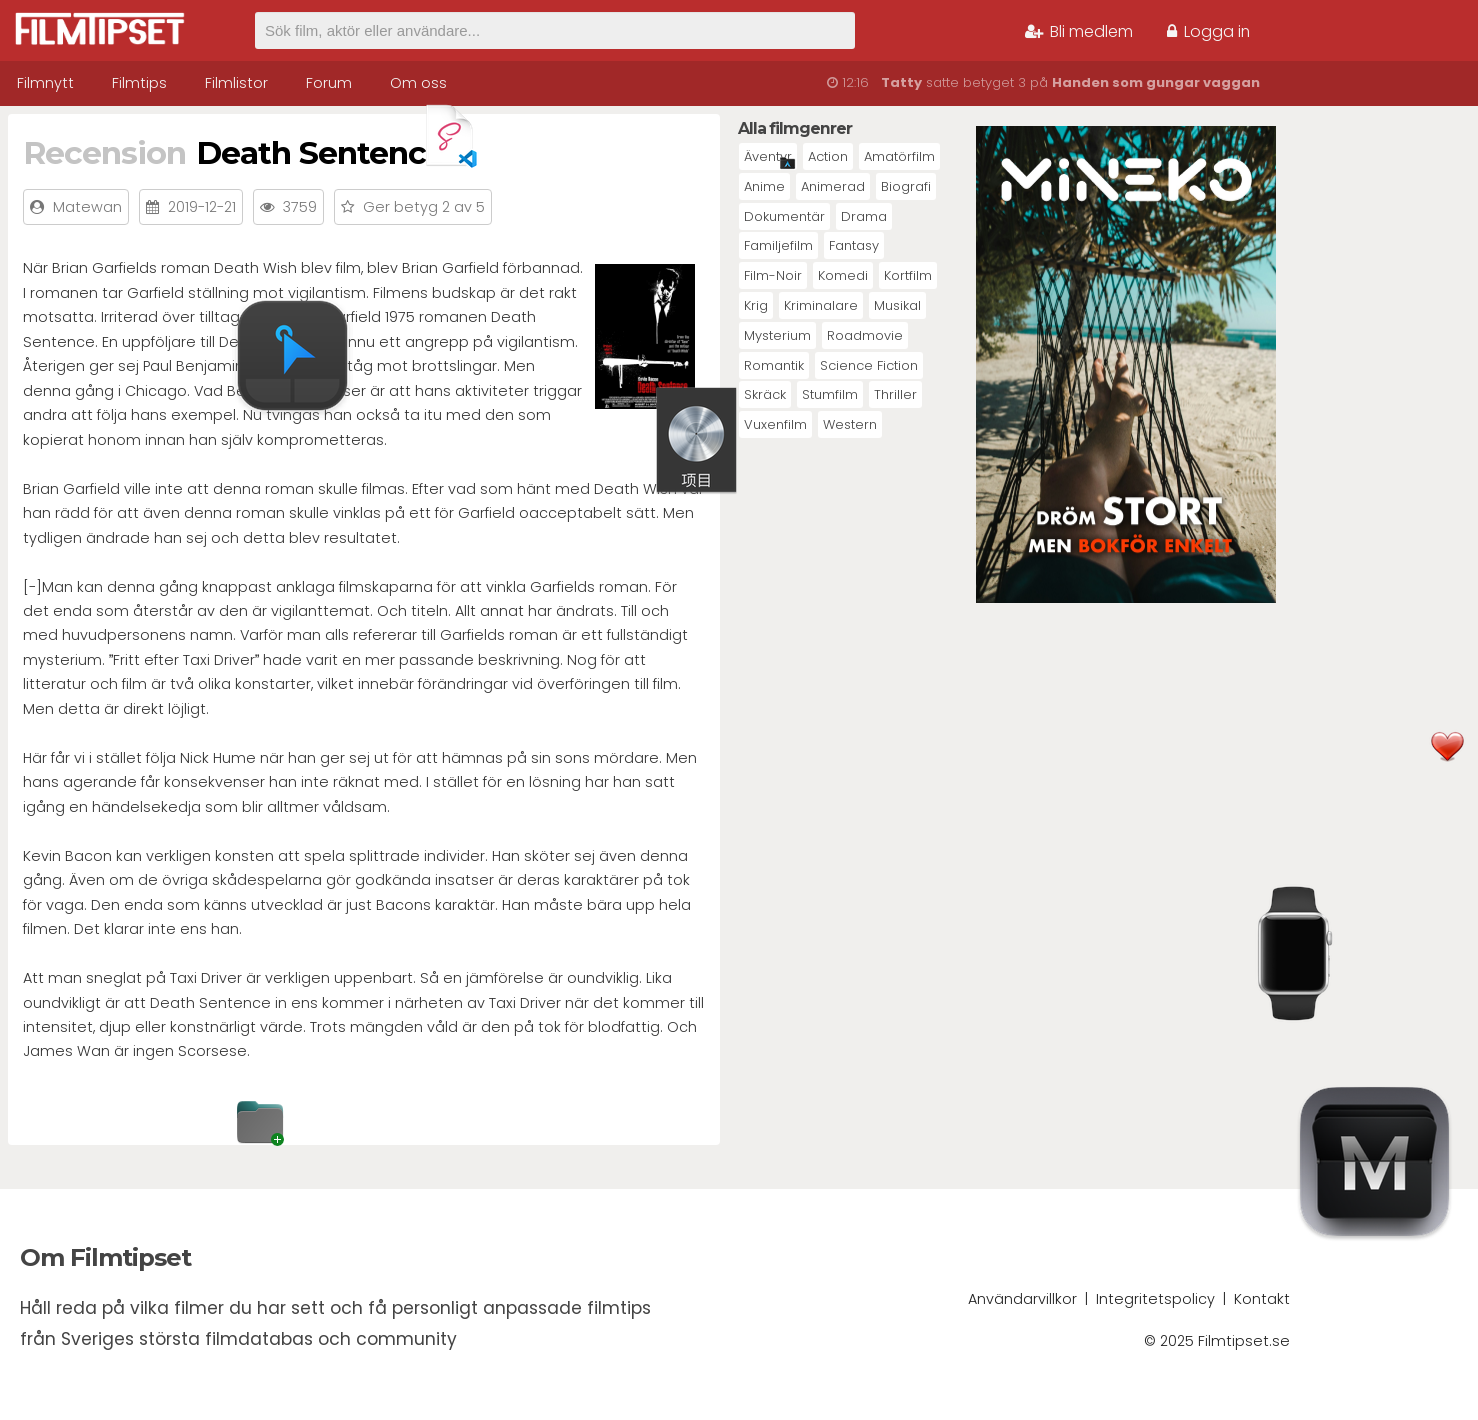 This screenshot has height=1420, width=1478. Describe the element at coordinates (1447, 744) in the screenshot. I see `access your favorites or bookmarked items` at that location.